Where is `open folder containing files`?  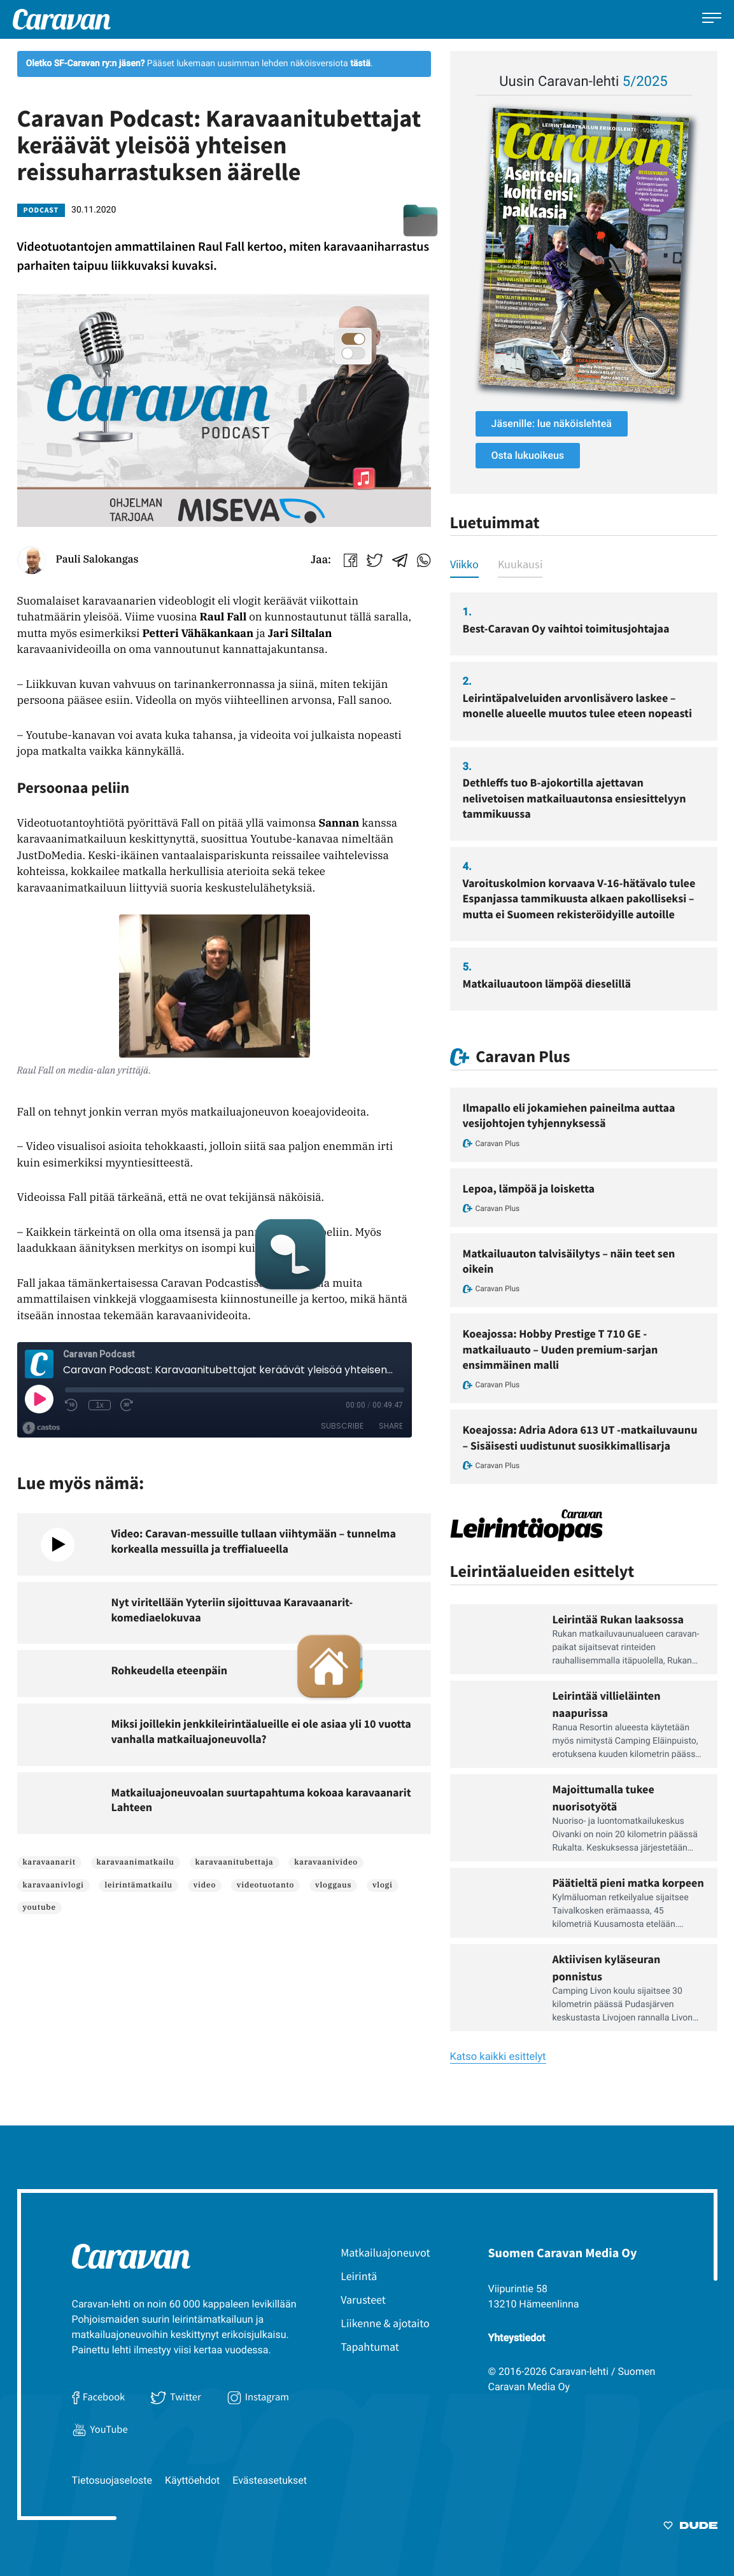 open folder containing files is located at coordinates (420, 220).